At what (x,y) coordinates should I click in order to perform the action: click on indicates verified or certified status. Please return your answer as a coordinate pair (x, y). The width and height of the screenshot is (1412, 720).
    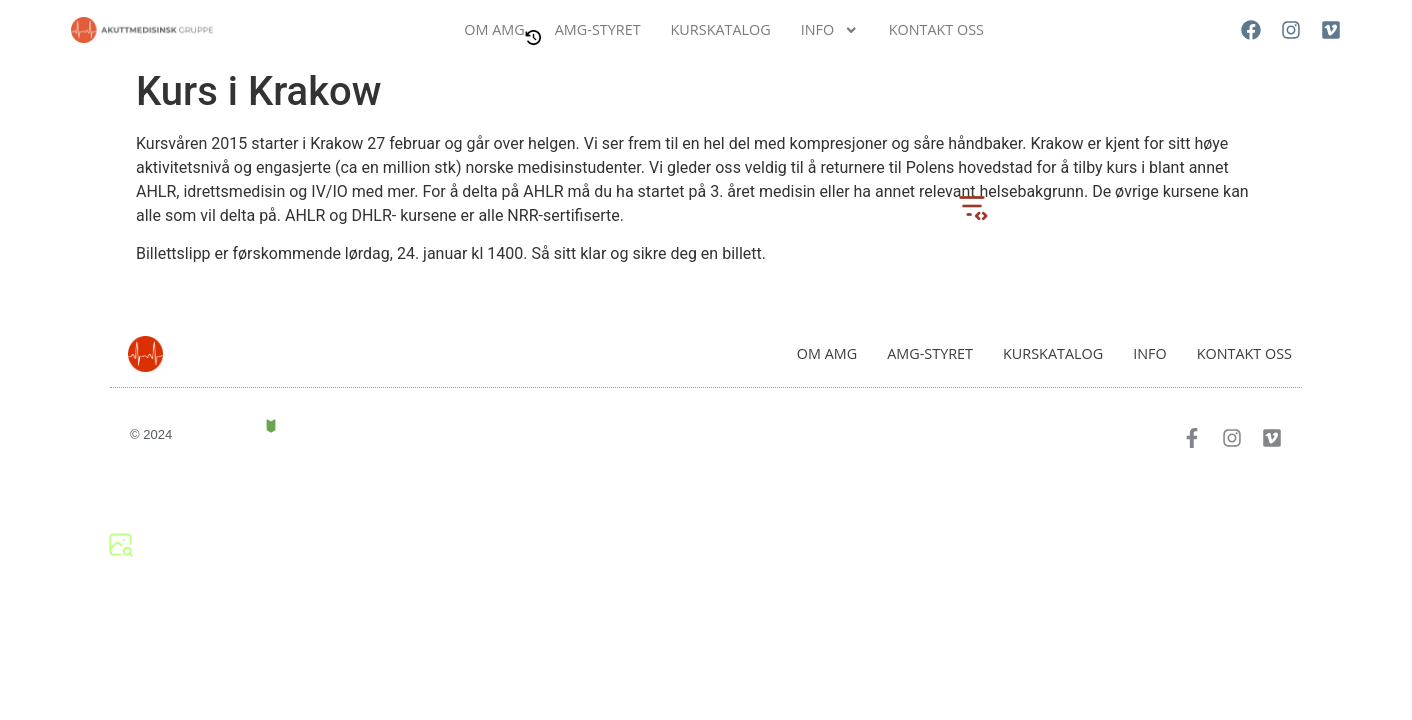
    Looking at the image, I should click on (271, 426).